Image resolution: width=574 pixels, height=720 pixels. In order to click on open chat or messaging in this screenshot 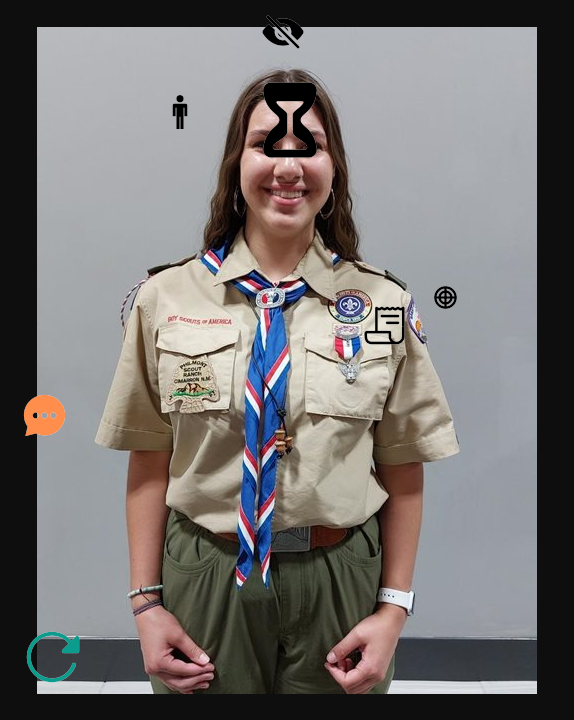, I will do `click(44, 415)`.